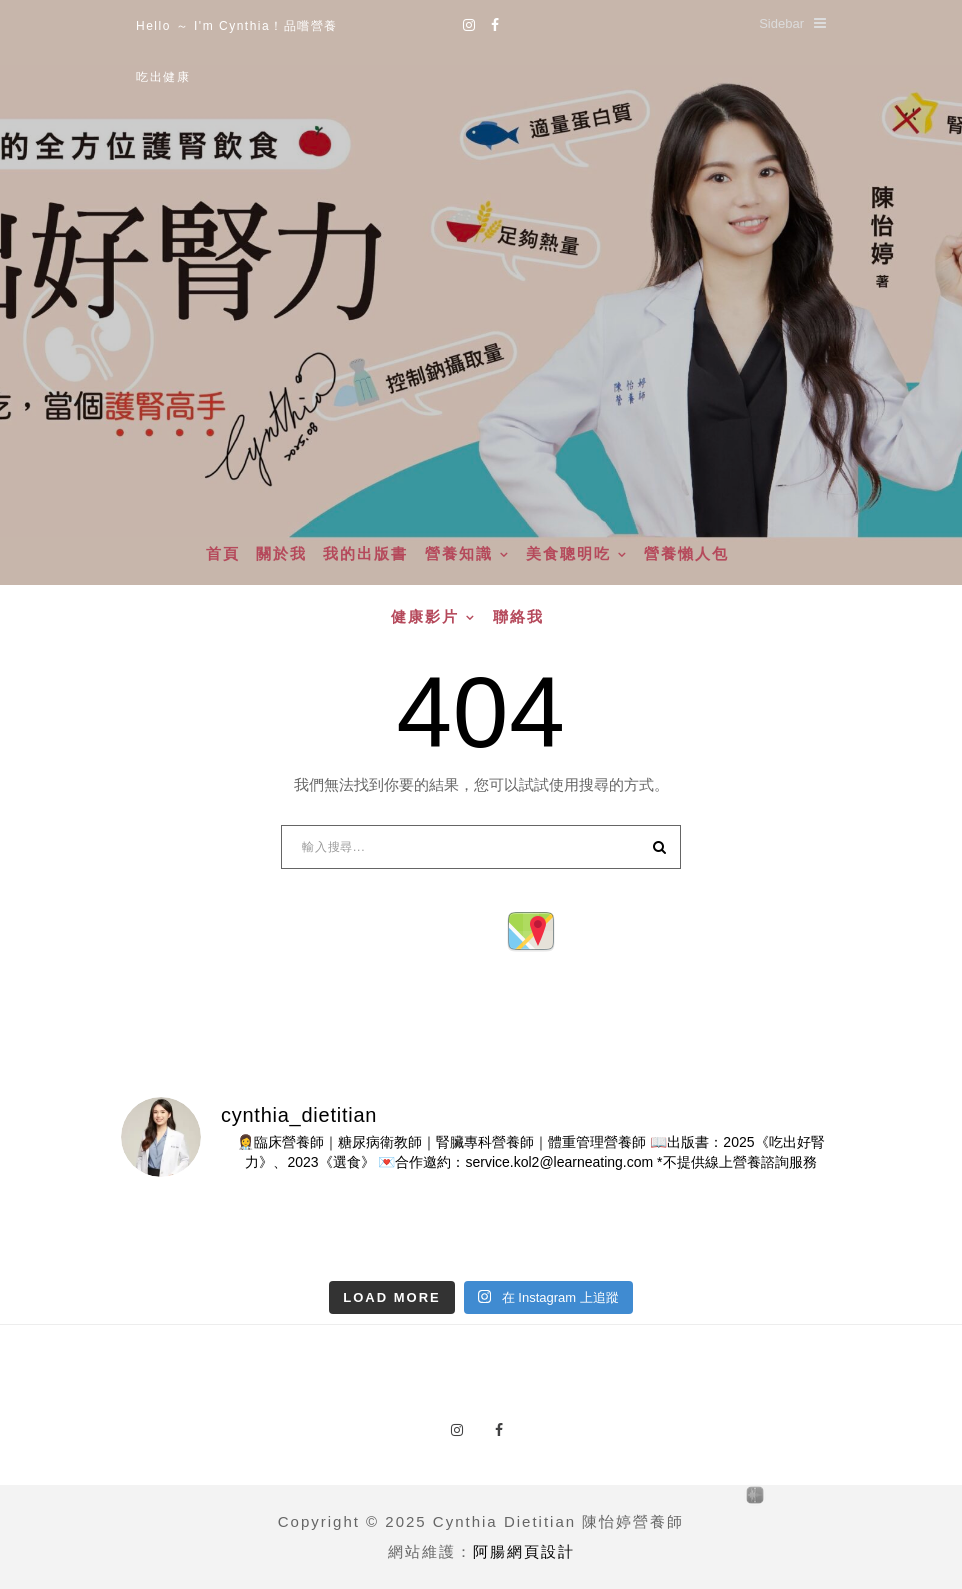  What do you see at coordinates (531, 931) in the screenshot?
I see `open gnome maps application` at bounding box center [531, 931].